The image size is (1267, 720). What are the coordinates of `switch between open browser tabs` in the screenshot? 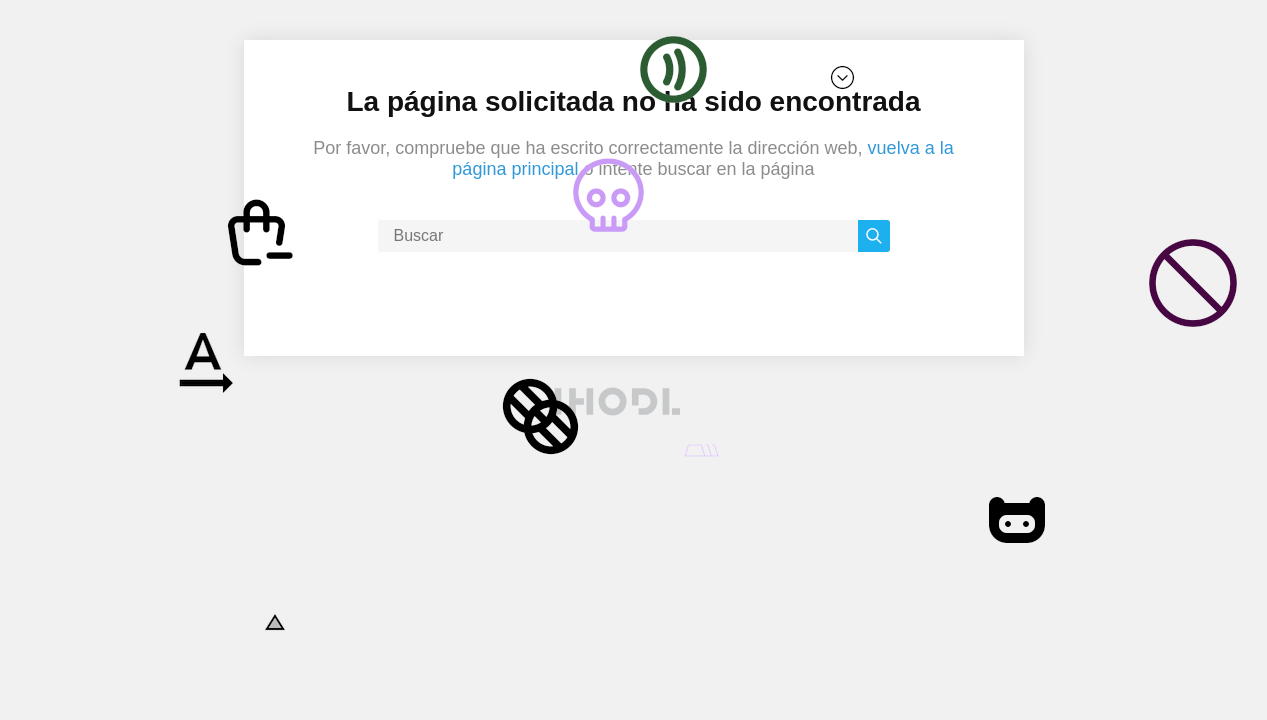 It's located at (701, 450).